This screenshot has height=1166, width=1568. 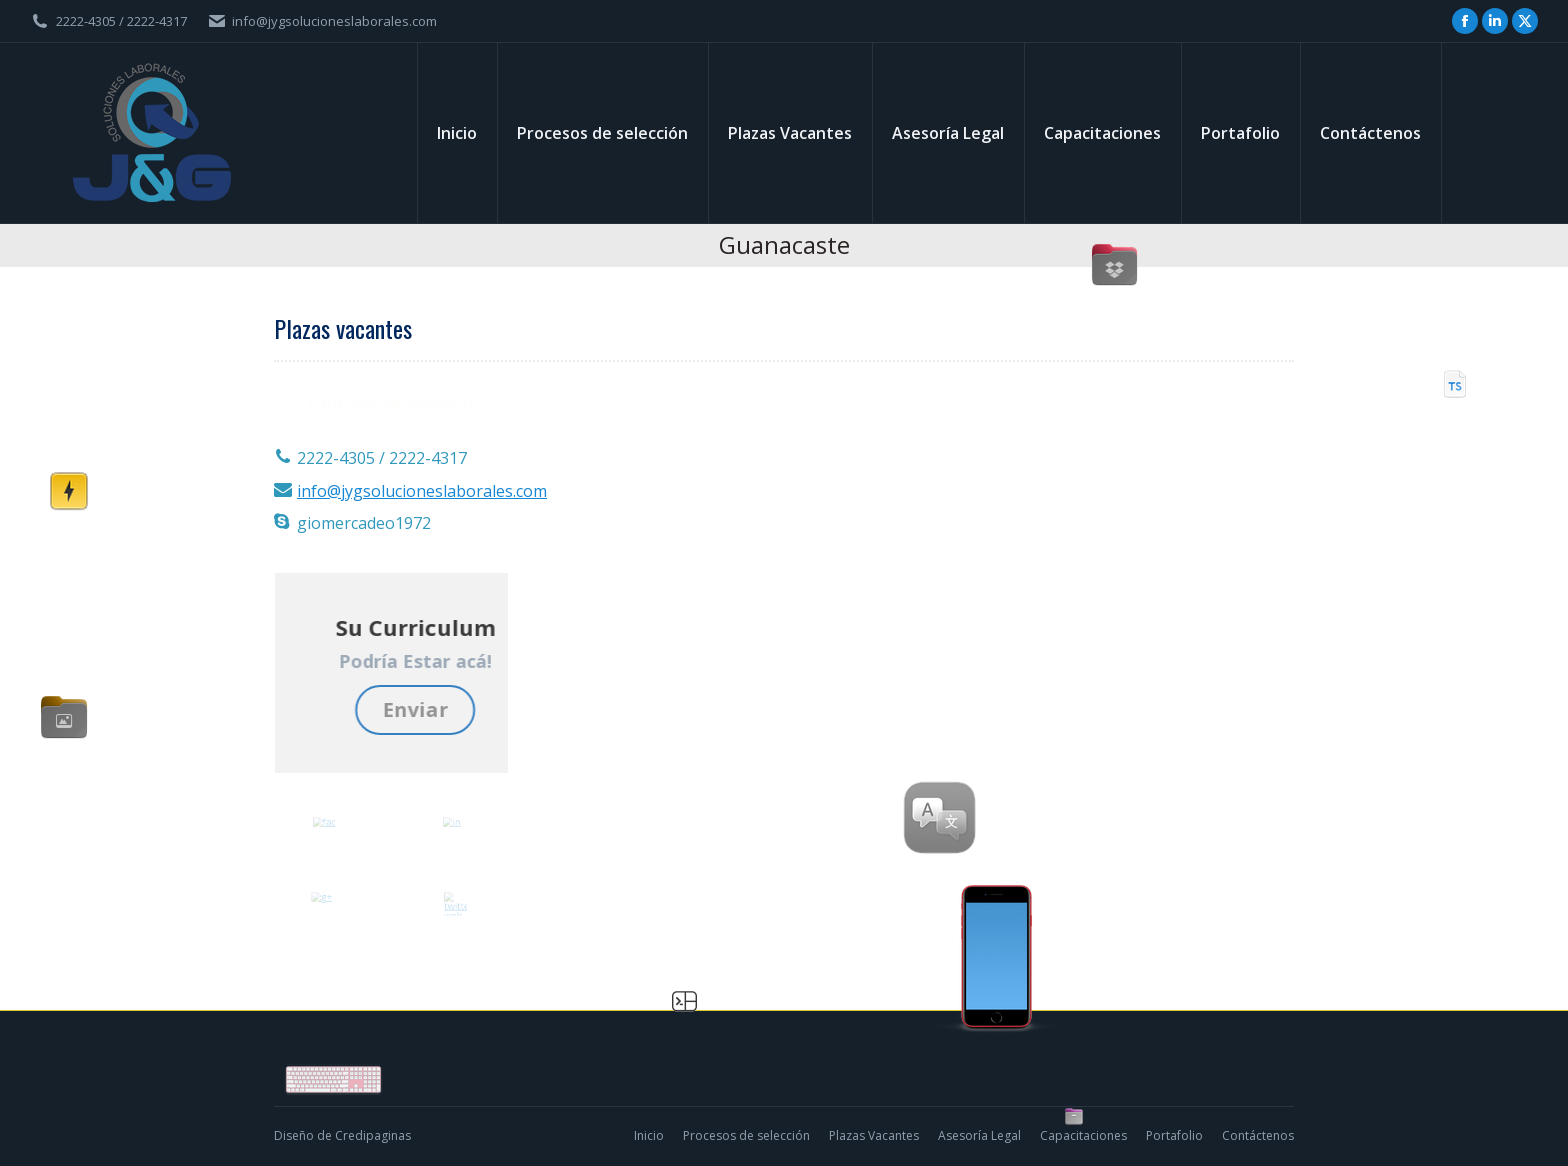 I want to click on open tilix terminal emulator, so click(x=684, y=1000).